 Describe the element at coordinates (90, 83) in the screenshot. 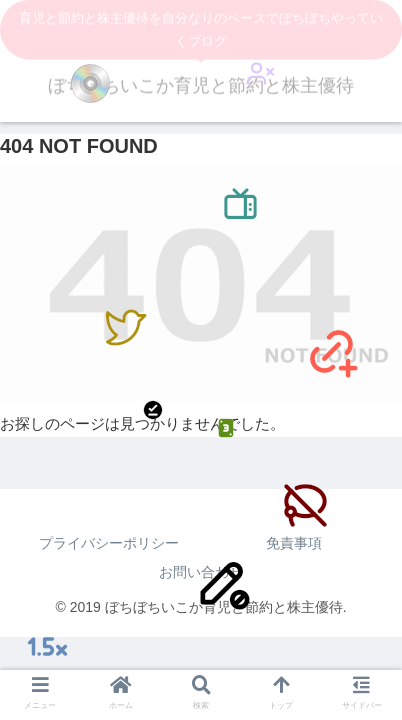

I see `insert or eject optical disc media` at that location.